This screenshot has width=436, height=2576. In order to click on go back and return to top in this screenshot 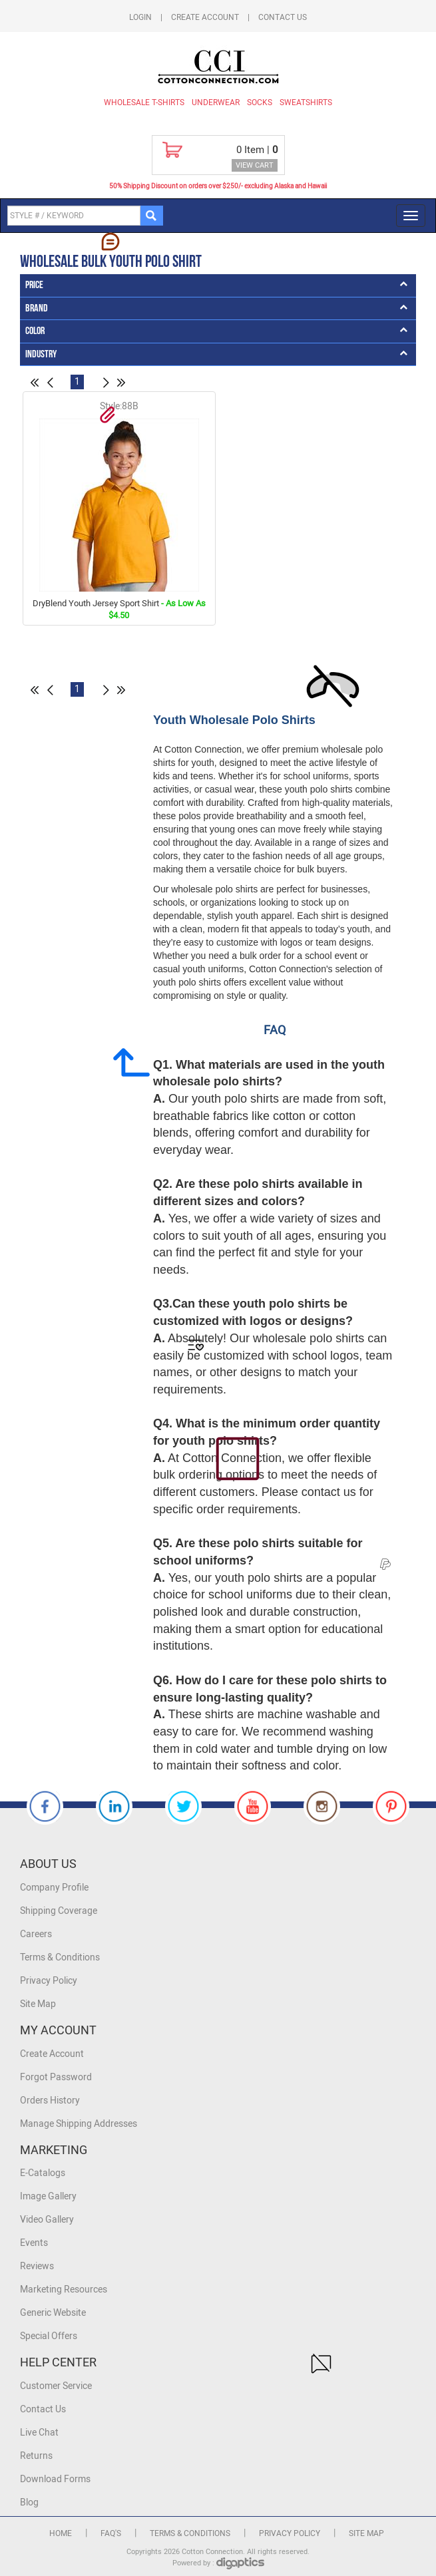, I will do `click(130, 1063)`.